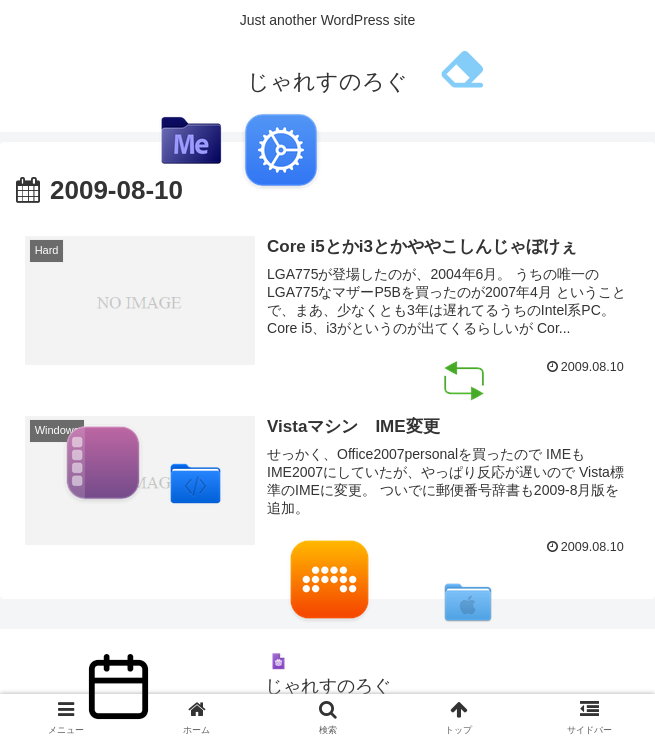  Describe the element at coordinates (118, 686) in the screenshot. I see `view or open calendar` at that location.